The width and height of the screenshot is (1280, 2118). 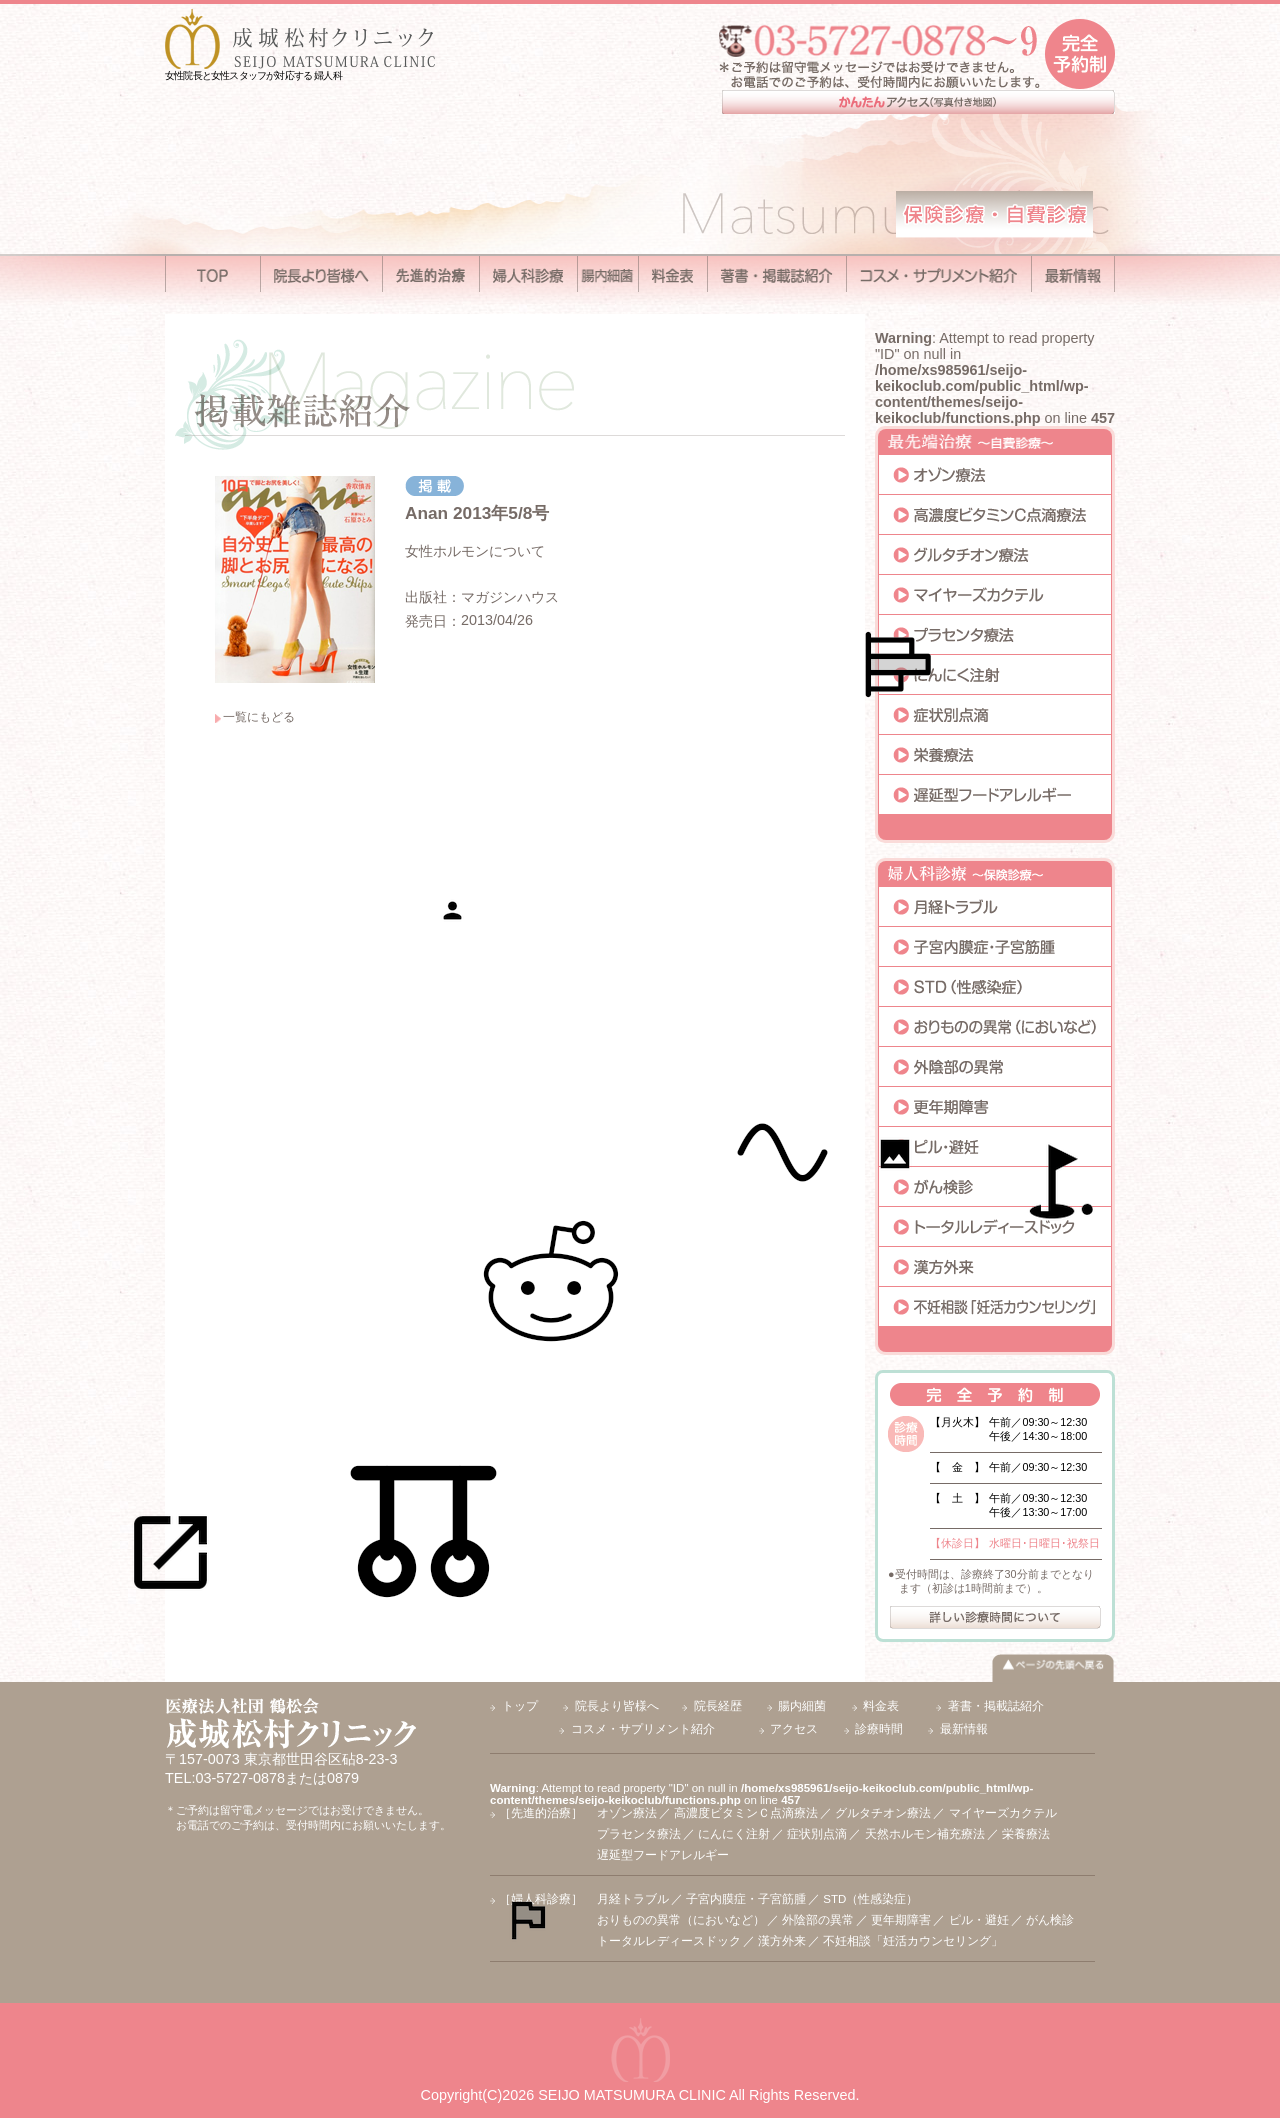 What do you see at coordinates (782, 1152) in the screenshot?
I see `indicates audio or sound wave settings` at bounding box center [782, 1152].